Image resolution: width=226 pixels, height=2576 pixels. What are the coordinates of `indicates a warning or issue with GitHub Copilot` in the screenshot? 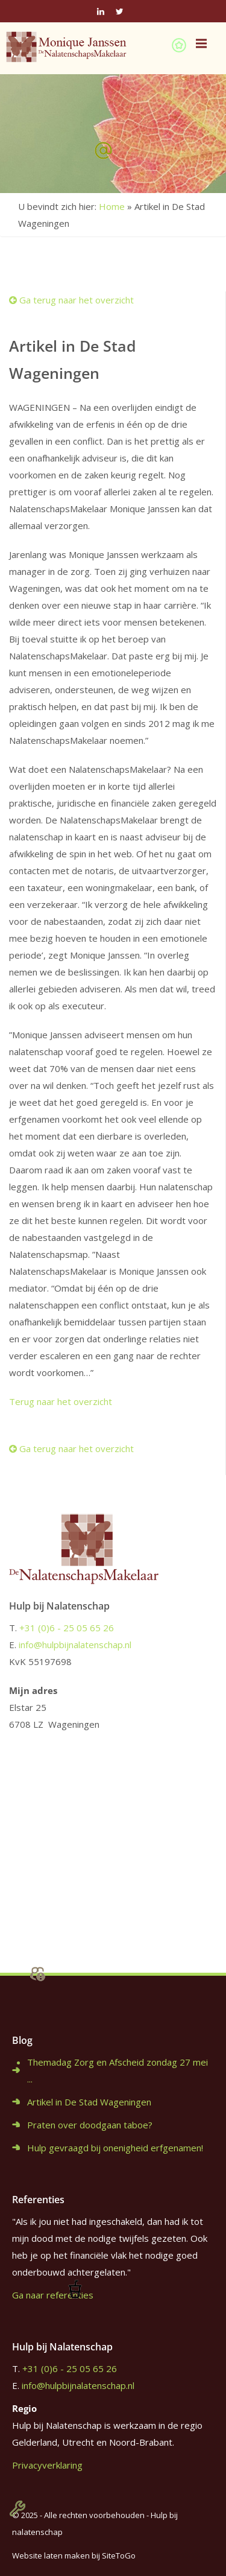 It's located at (37, 1973).